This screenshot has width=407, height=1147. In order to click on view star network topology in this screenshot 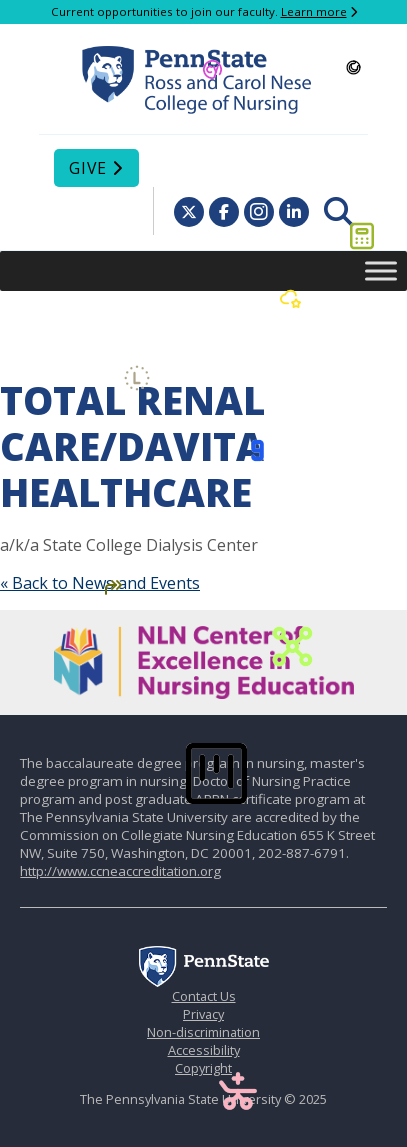, I will do `click(292, 646)`.